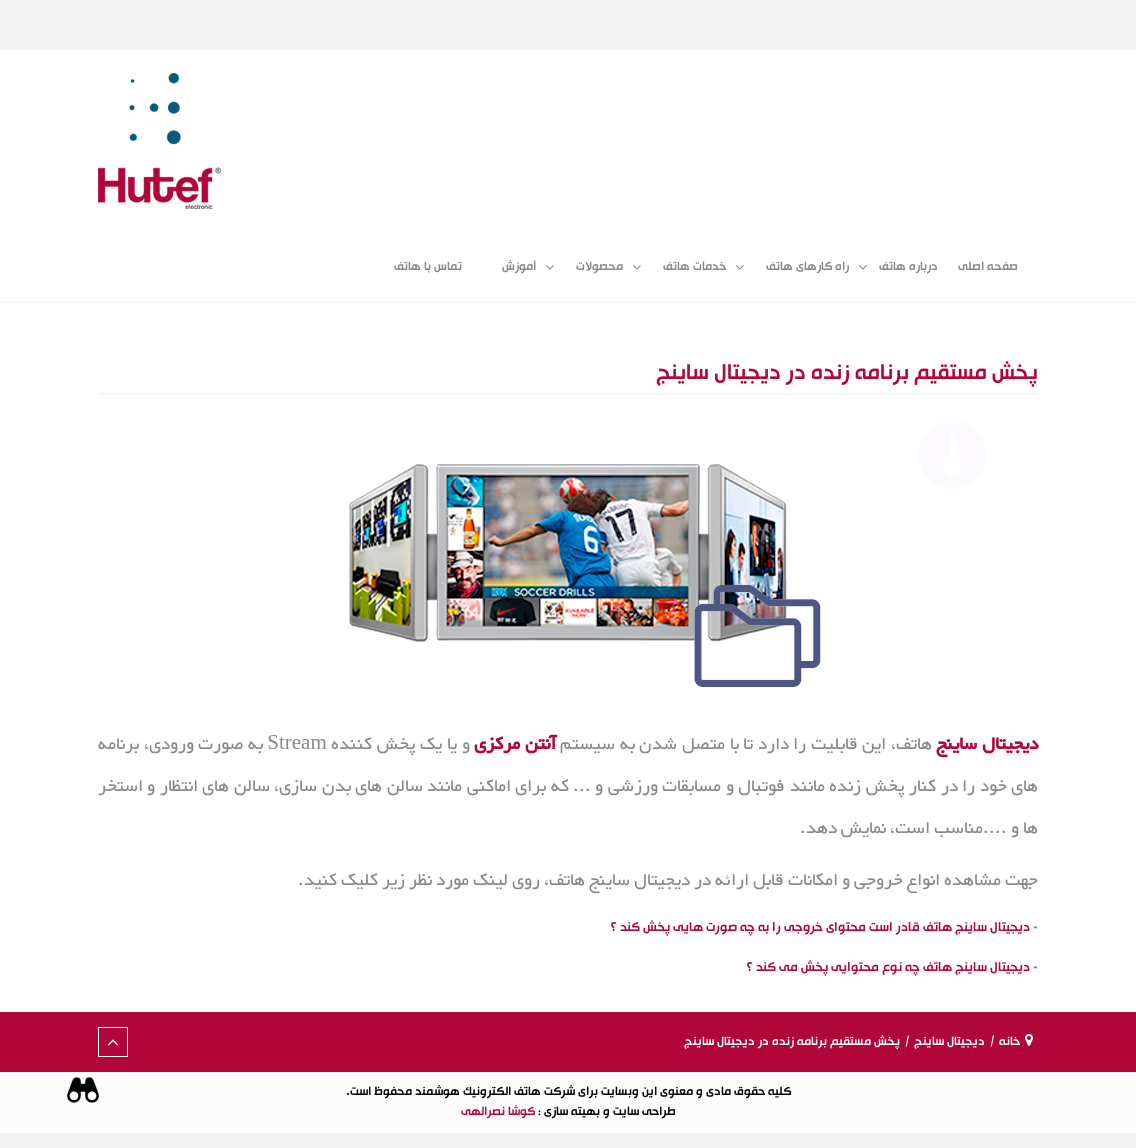  I want to click on view current speed or performance level, so click(952, 454).